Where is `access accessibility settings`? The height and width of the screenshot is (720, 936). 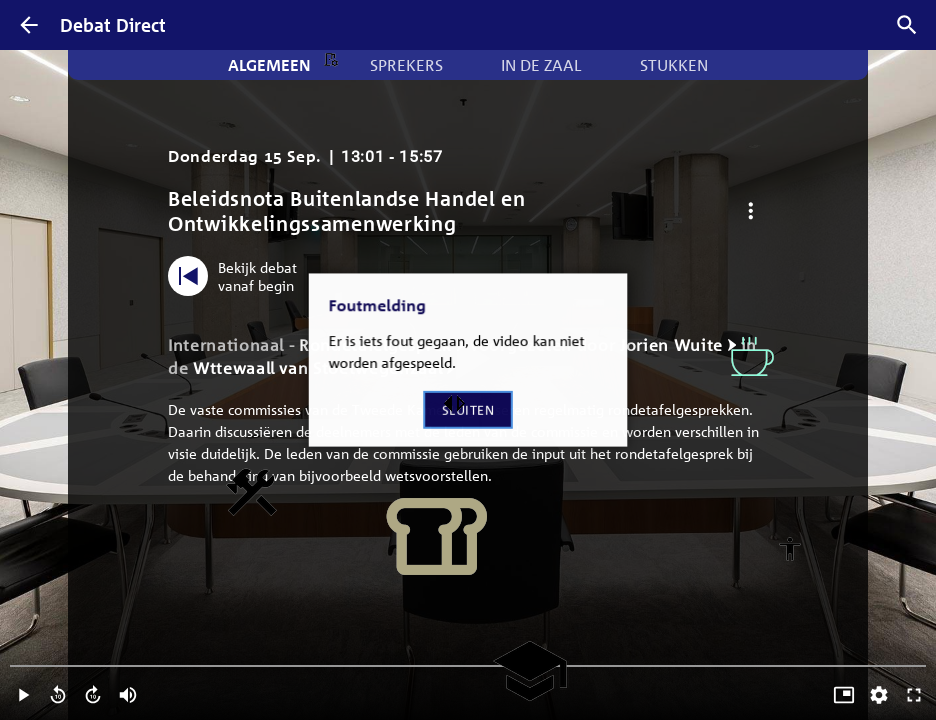
access accessibility settings is located at coordinates (790, 549).